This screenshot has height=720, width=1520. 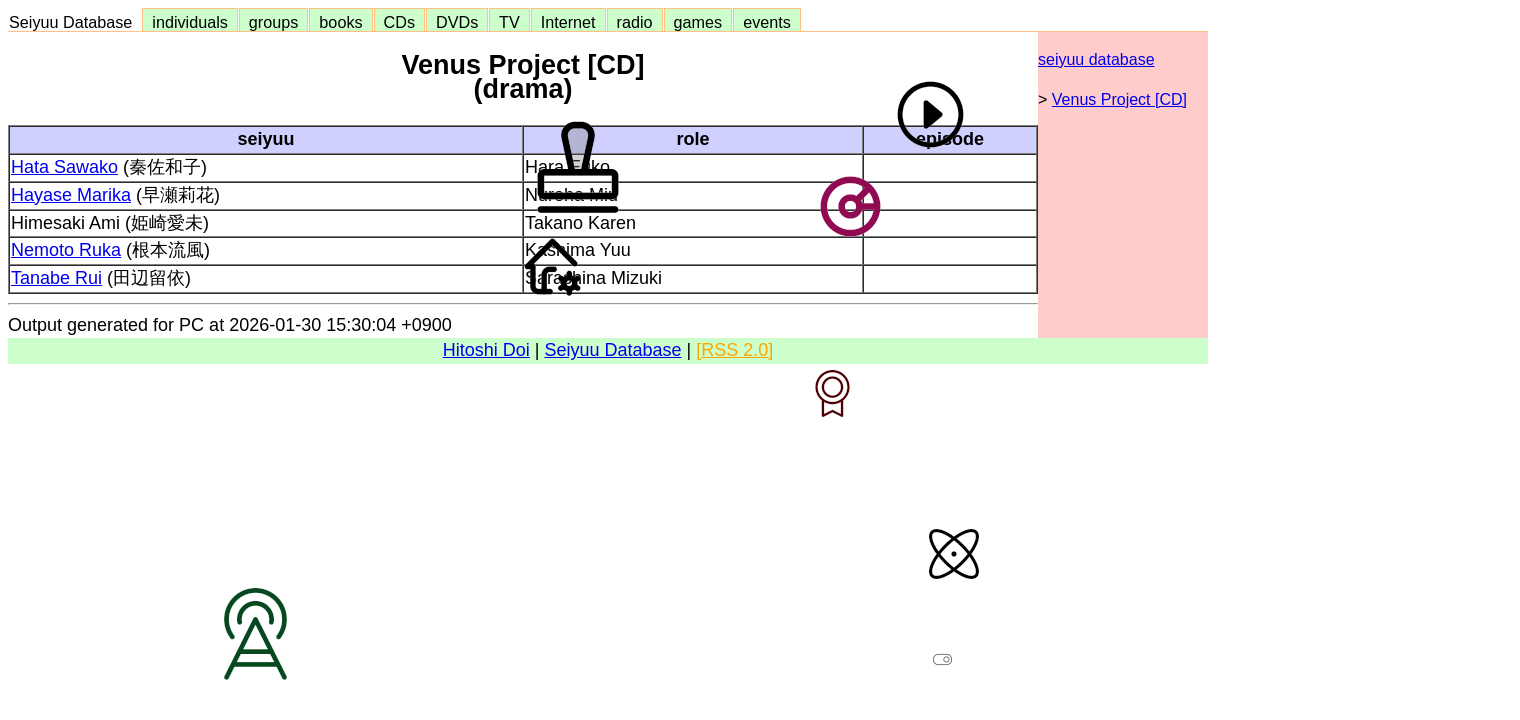 I want to click on indicates cellular network signal or connectivity, so click(x=255, y=635).